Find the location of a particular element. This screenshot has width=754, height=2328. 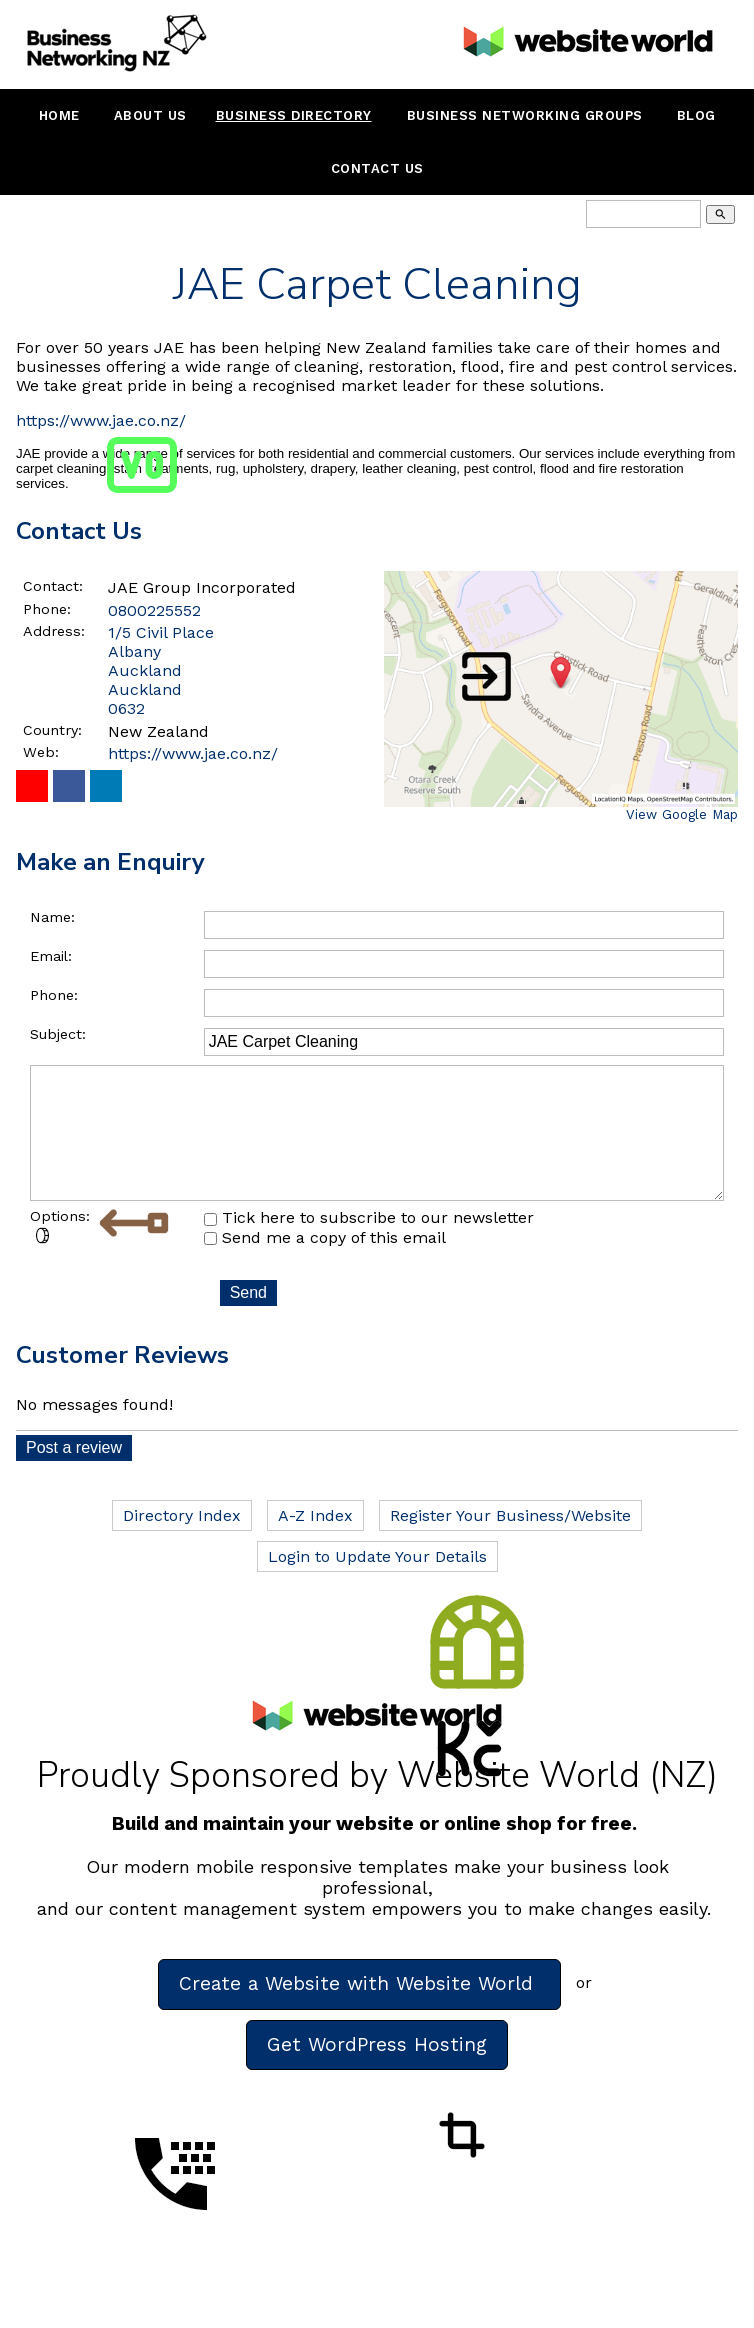

access tunnel or underground passage information is located at coordinates (477, 1642).